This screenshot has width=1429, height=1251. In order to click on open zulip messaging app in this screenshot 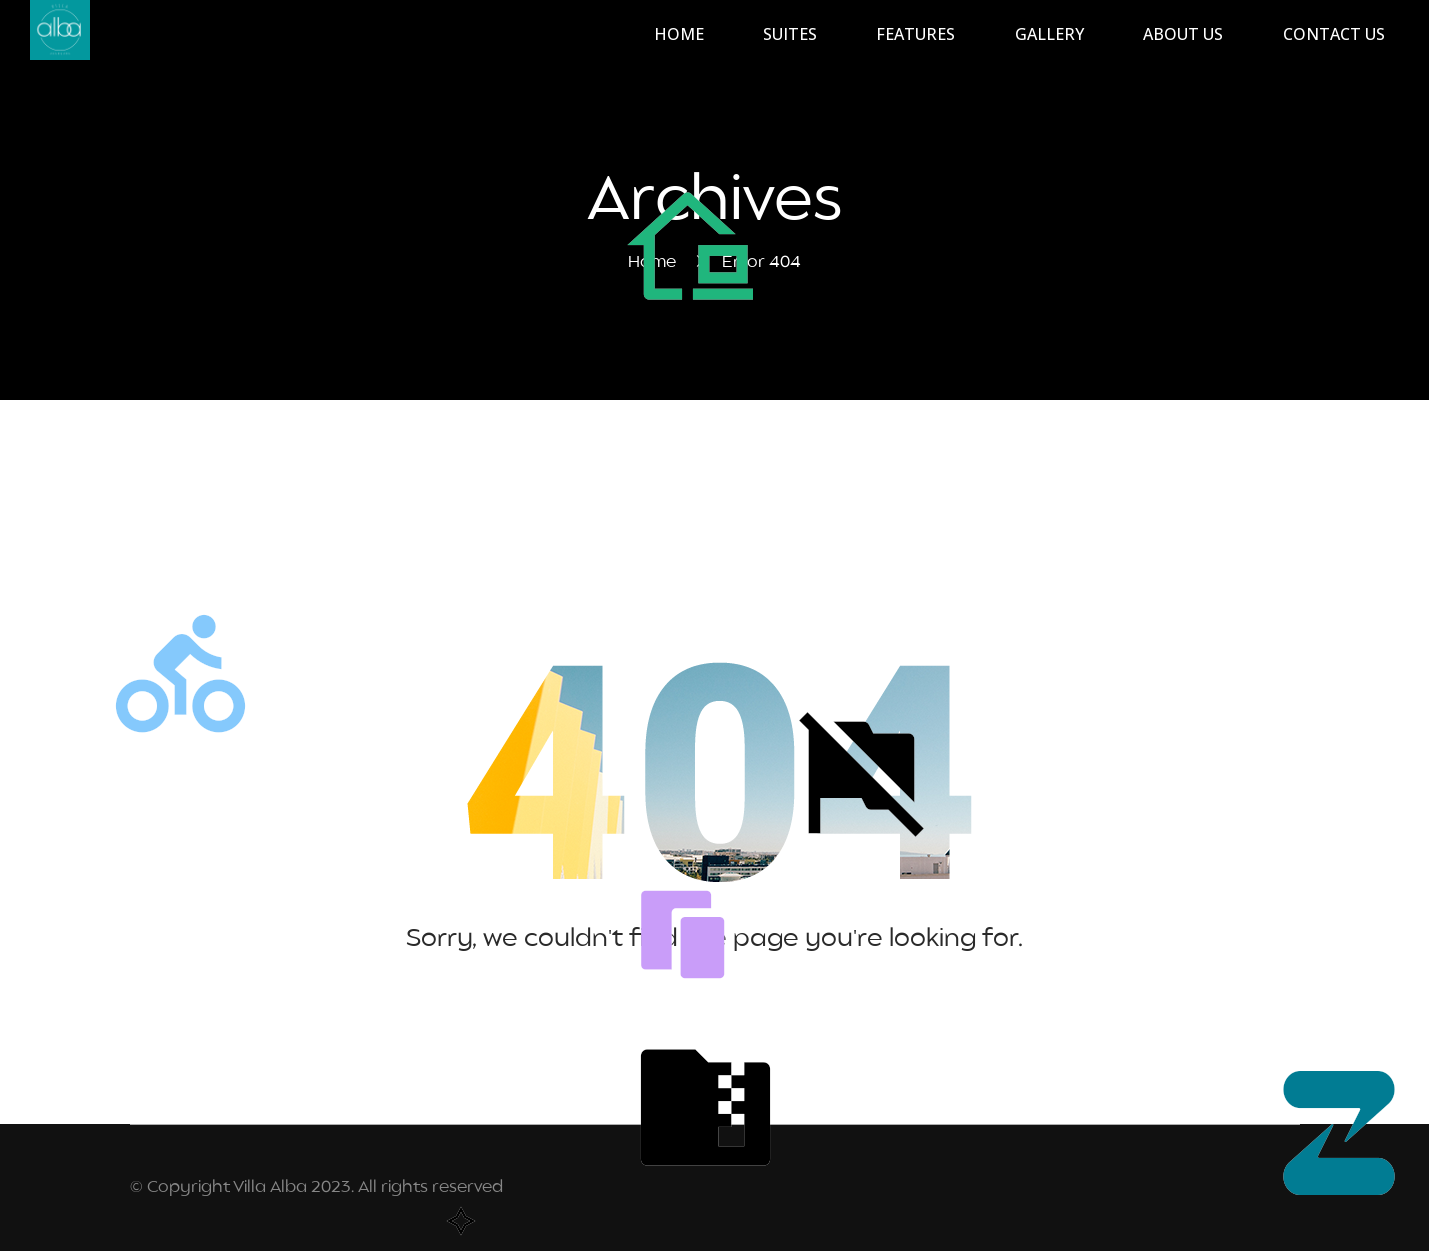, I will do `click(1339, 1133)`.